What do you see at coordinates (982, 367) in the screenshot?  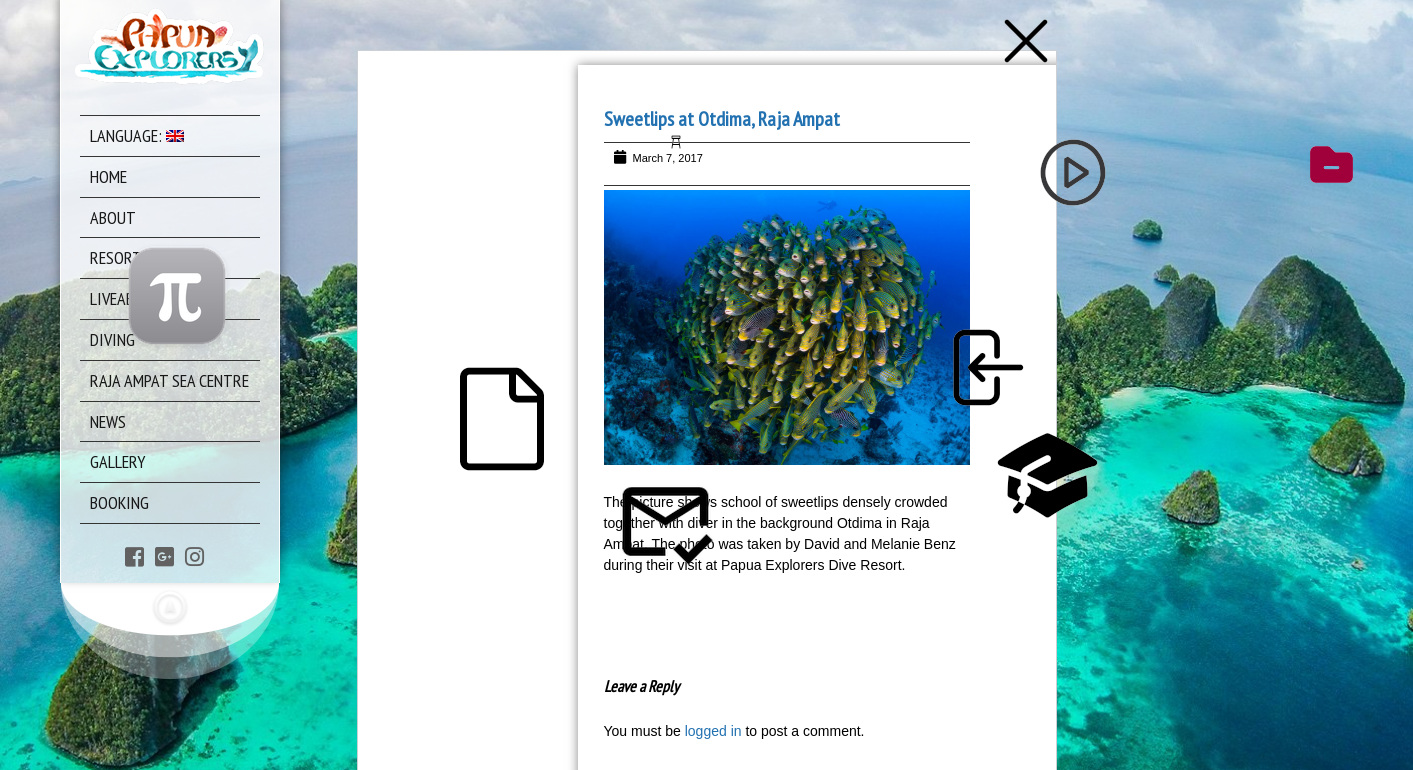 I see `log out of your account` at bounding box center [982, 367].